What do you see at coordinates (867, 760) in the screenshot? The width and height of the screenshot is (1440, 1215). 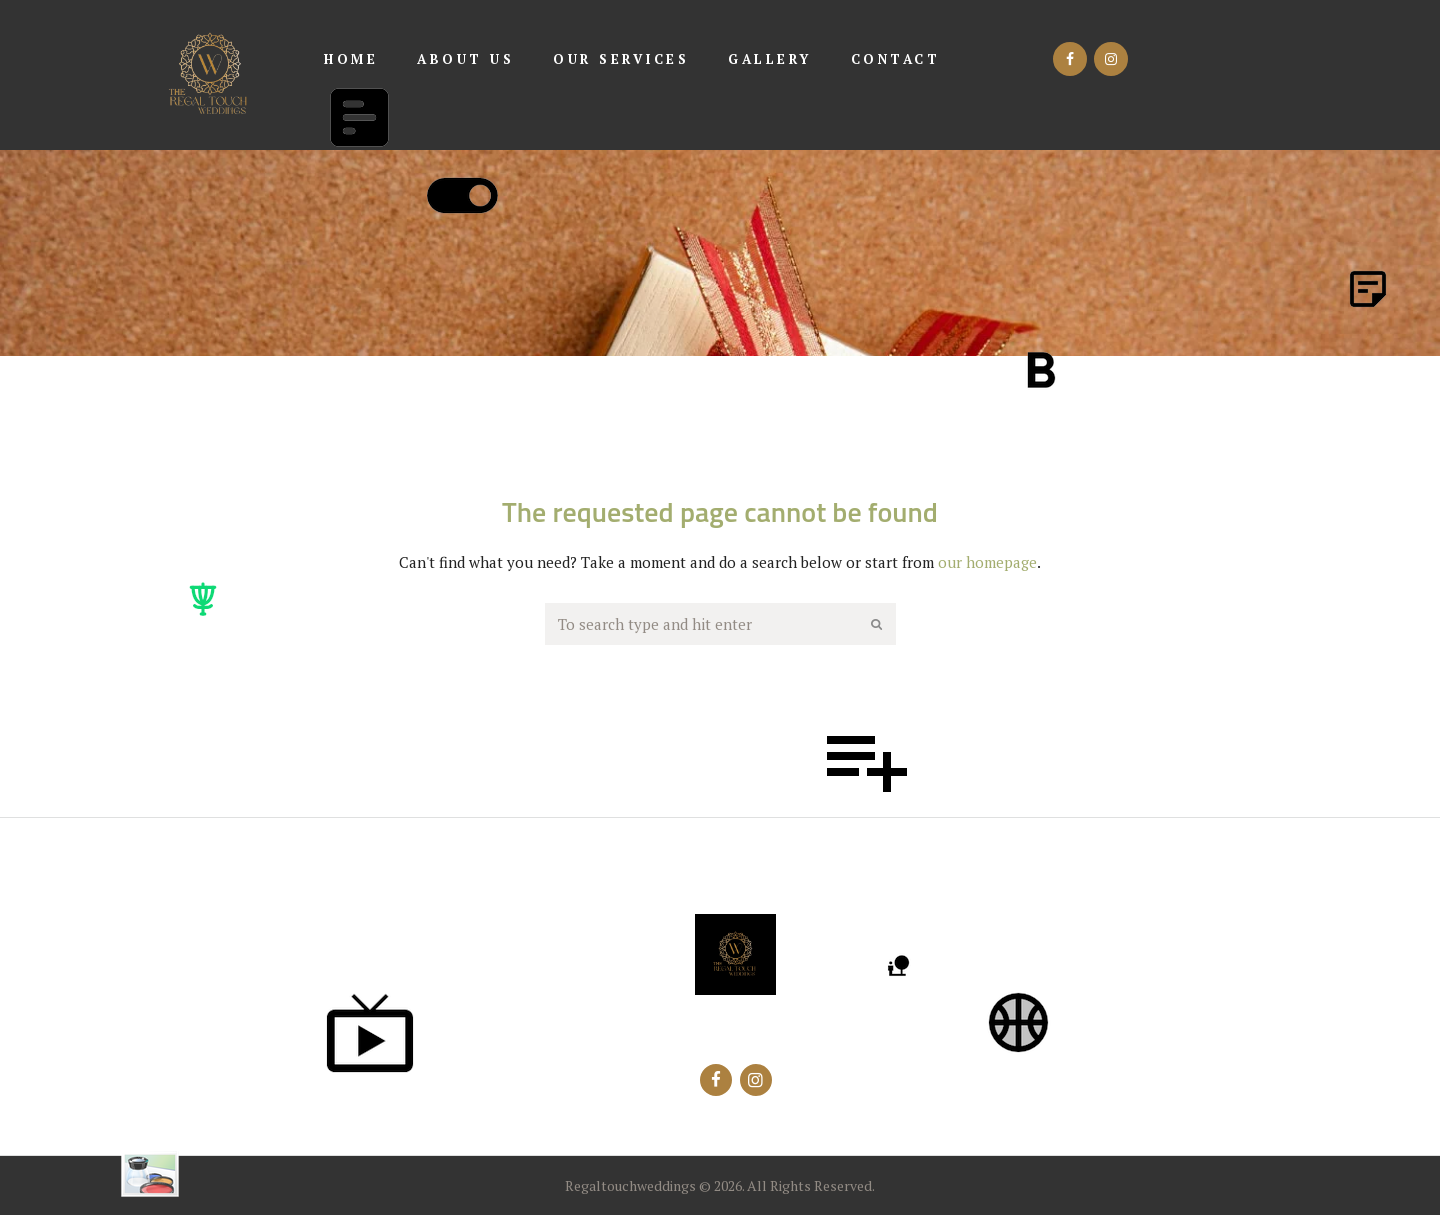 I see `add a new item to your playlist` at bounding box center [867, 760].